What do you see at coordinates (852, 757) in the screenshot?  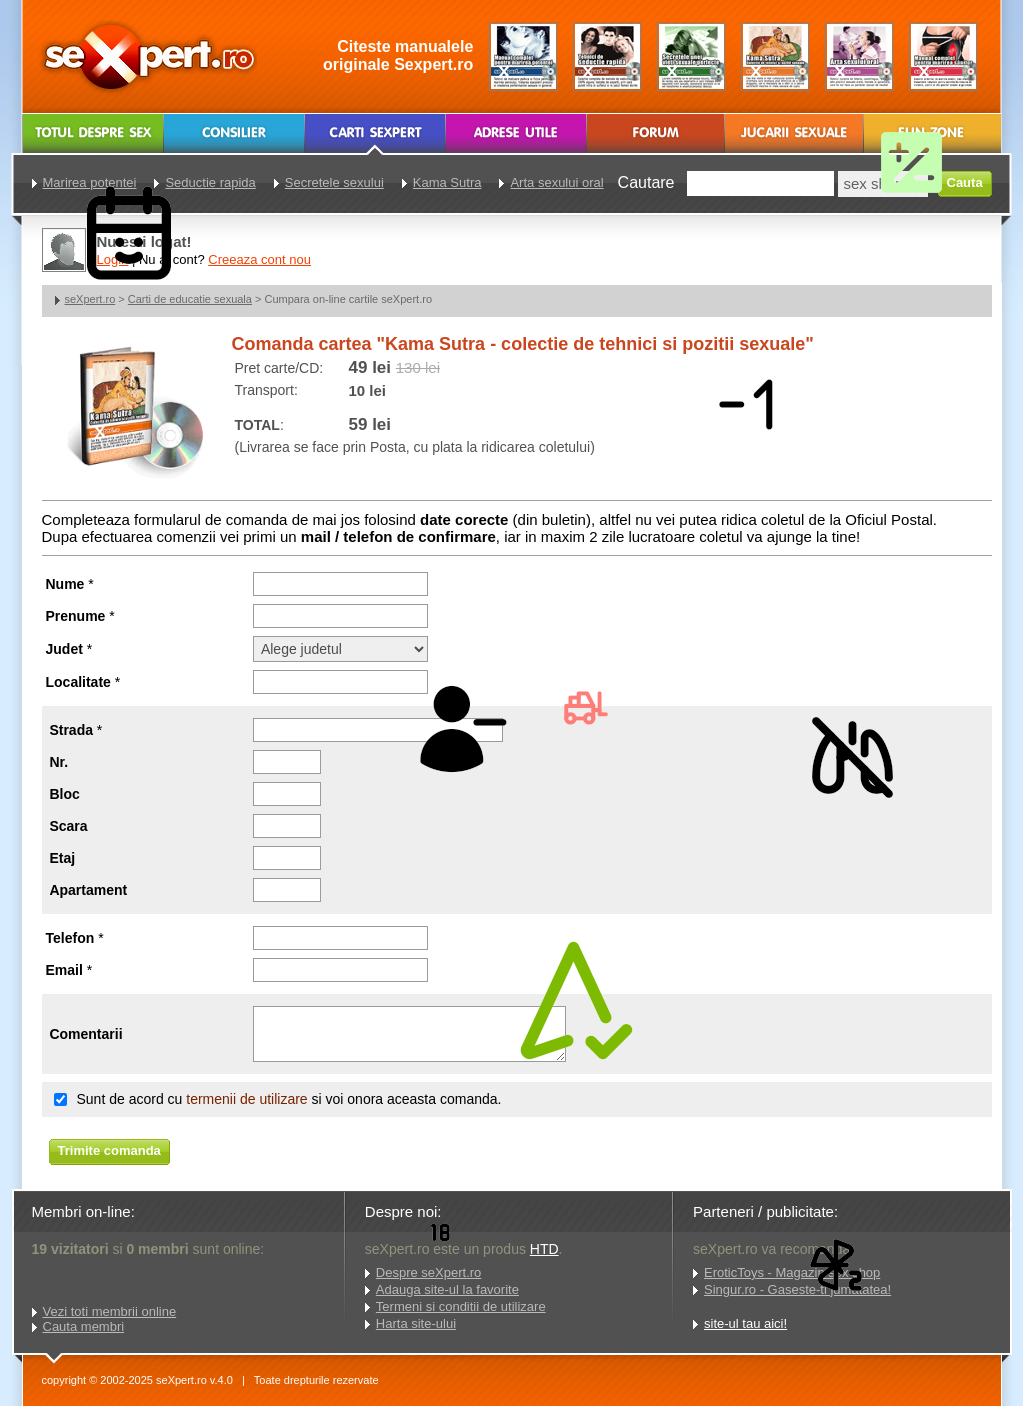 I see `indicates respiratory function disabled or unavailable` at bounding box center [852, 757].